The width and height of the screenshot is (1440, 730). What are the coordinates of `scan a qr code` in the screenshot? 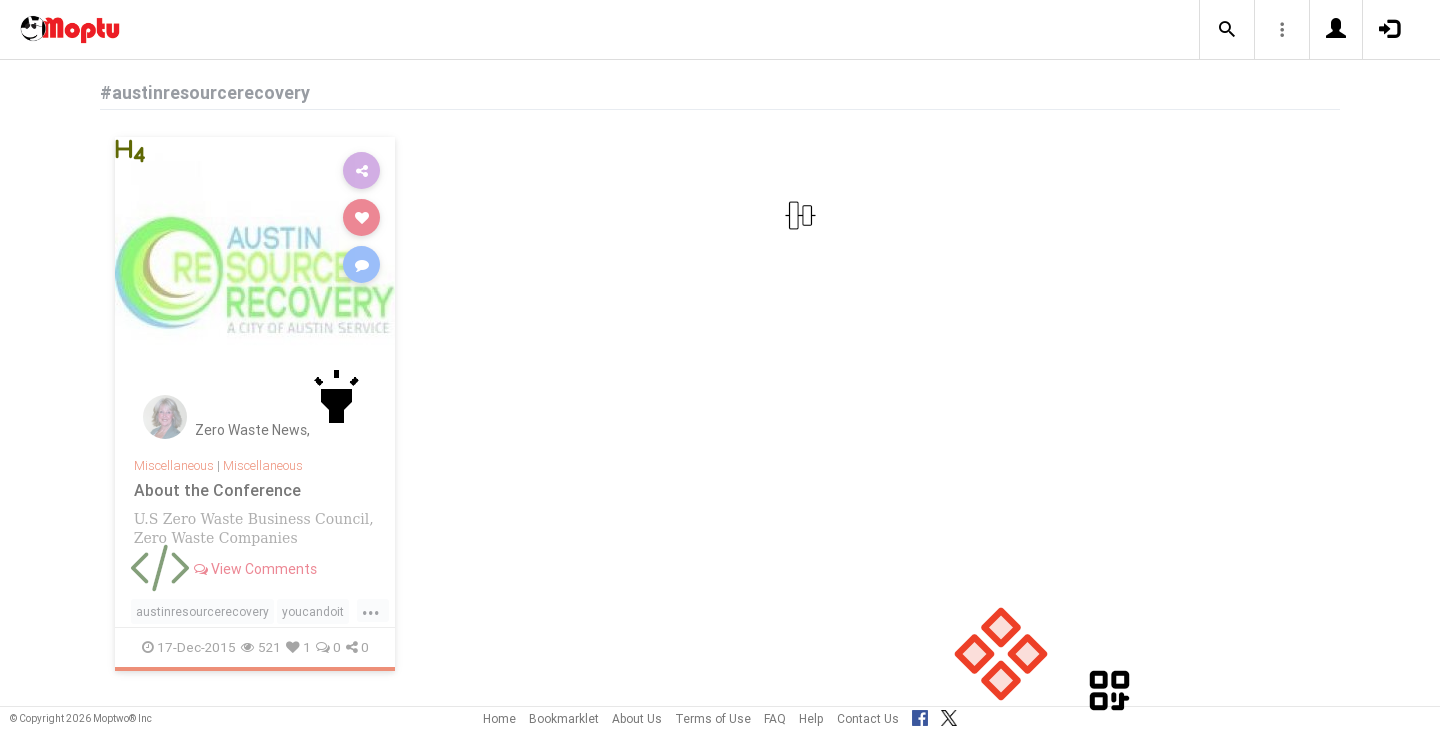 It's located at (1109, 690).